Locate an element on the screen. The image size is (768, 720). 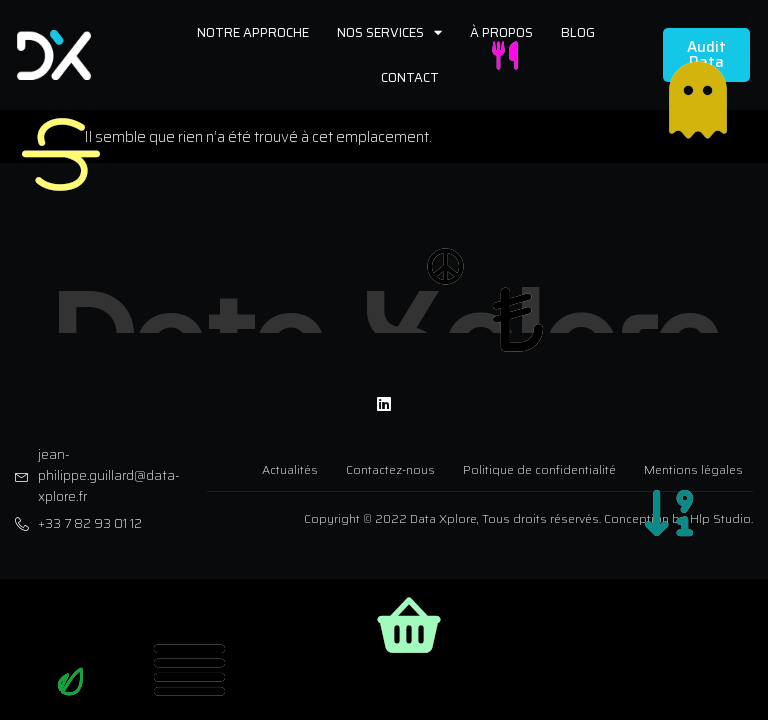
indicates a peaceful or non-violent state is located at coordinates (445, 266).